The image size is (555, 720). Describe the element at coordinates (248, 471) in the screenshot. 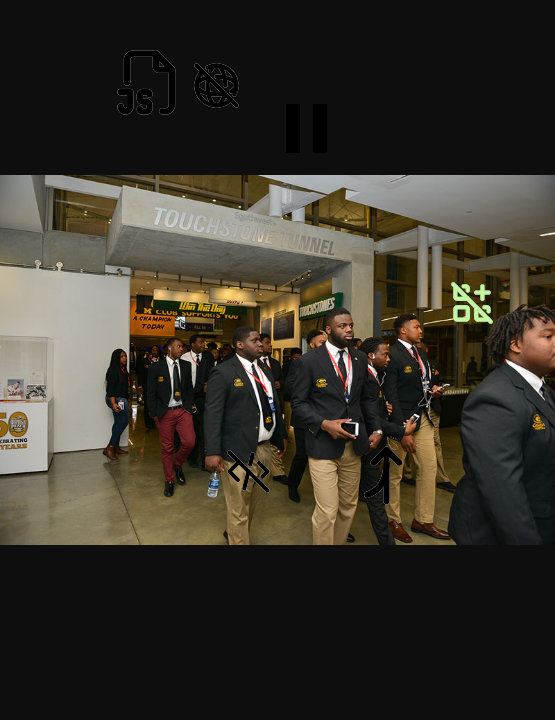

I see `code view disabled or unavailable` at that location.